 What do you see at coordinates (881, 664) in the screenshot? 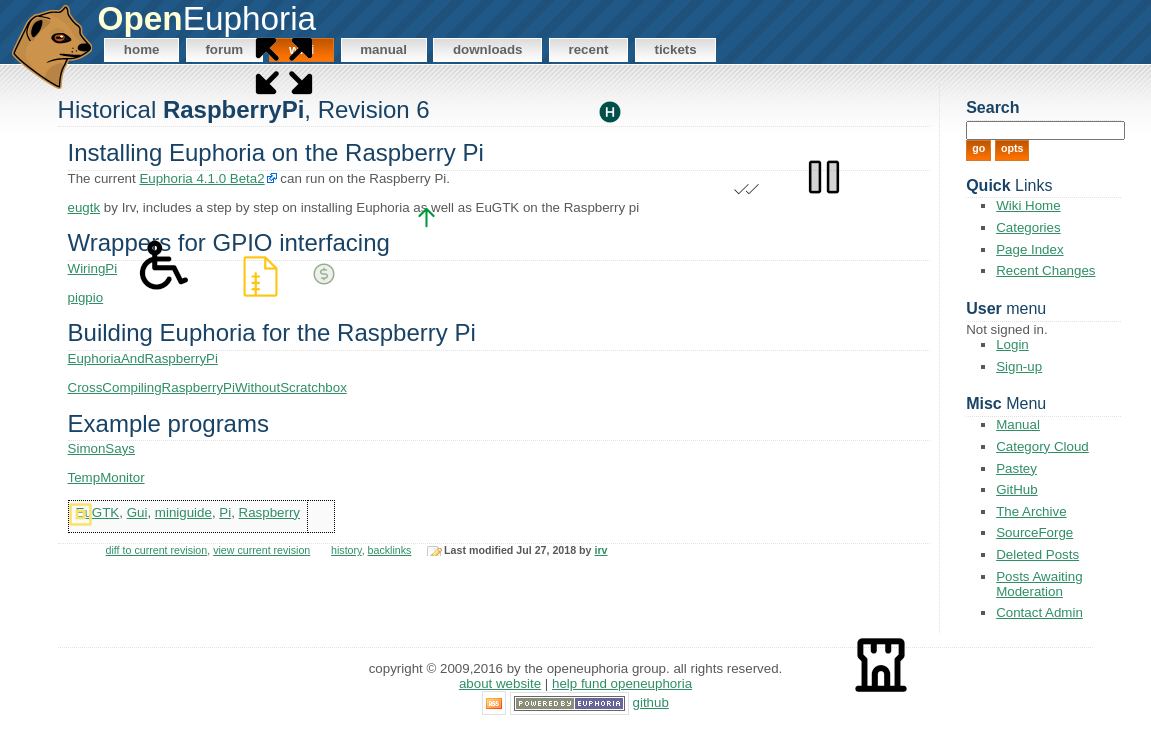
I see `access castle or fortress-themed game content` at bounding box center [881, 664].